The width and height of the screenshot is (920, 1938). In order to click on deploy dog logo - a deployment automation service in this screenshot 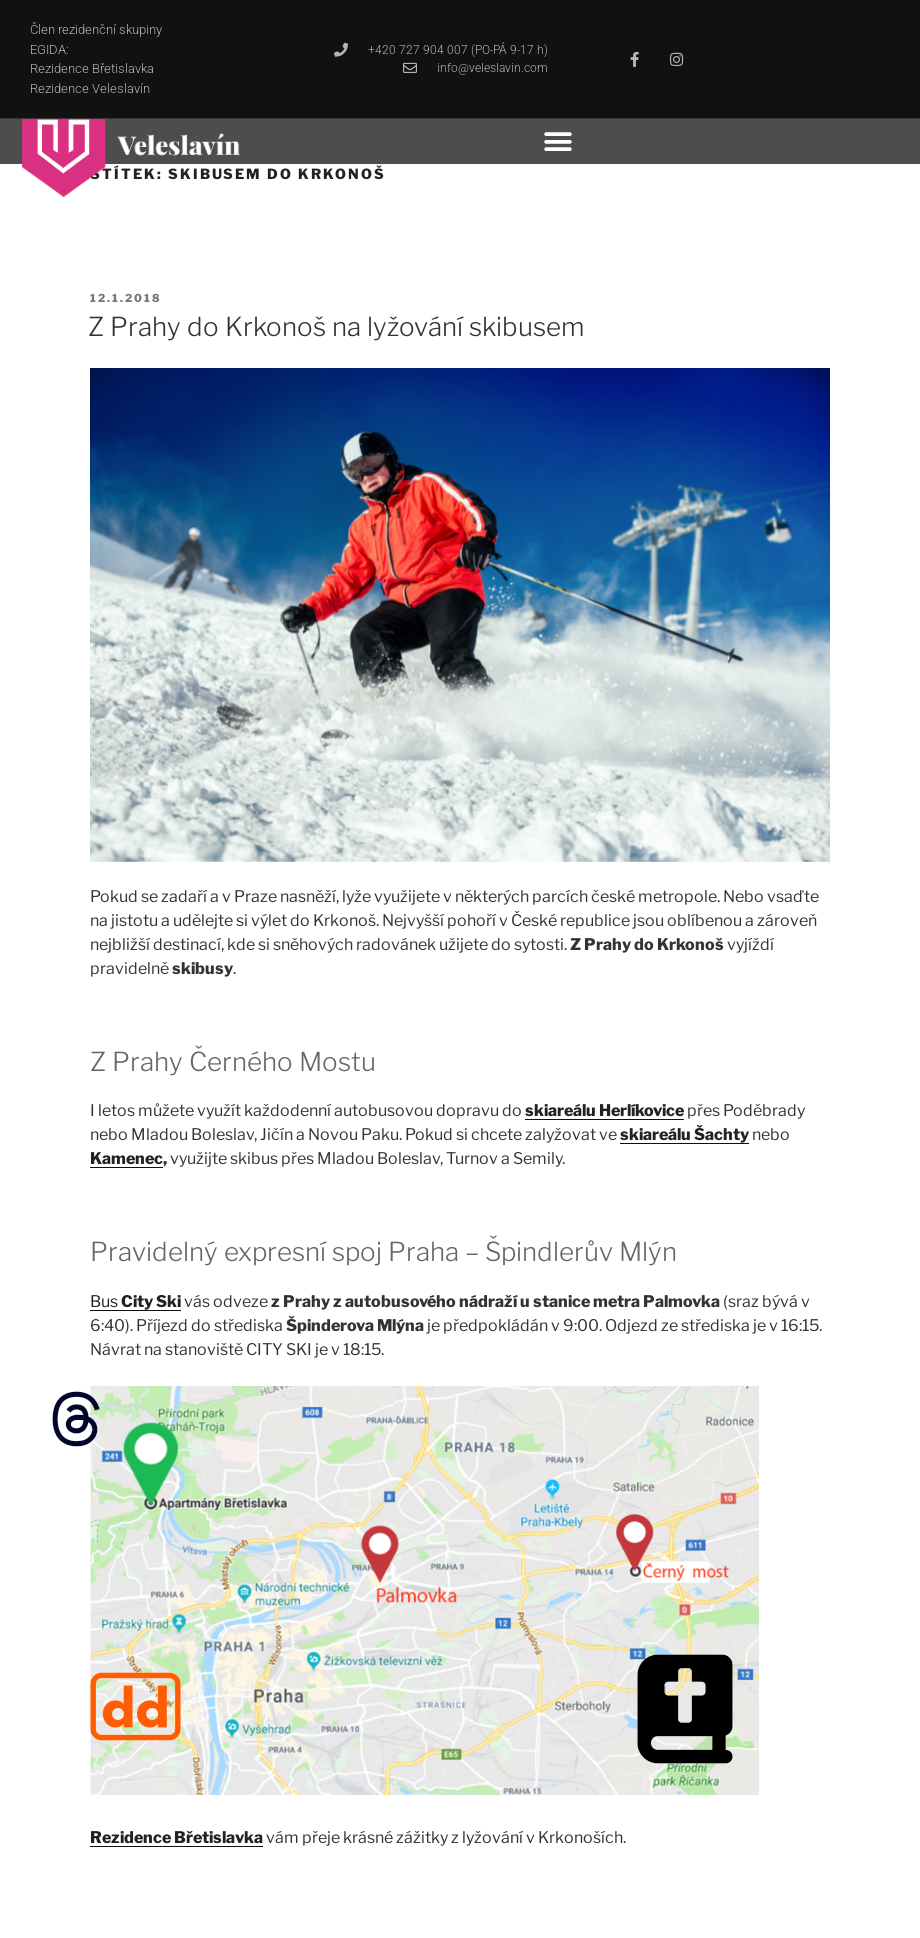, I will do `click(135, 1706)`.